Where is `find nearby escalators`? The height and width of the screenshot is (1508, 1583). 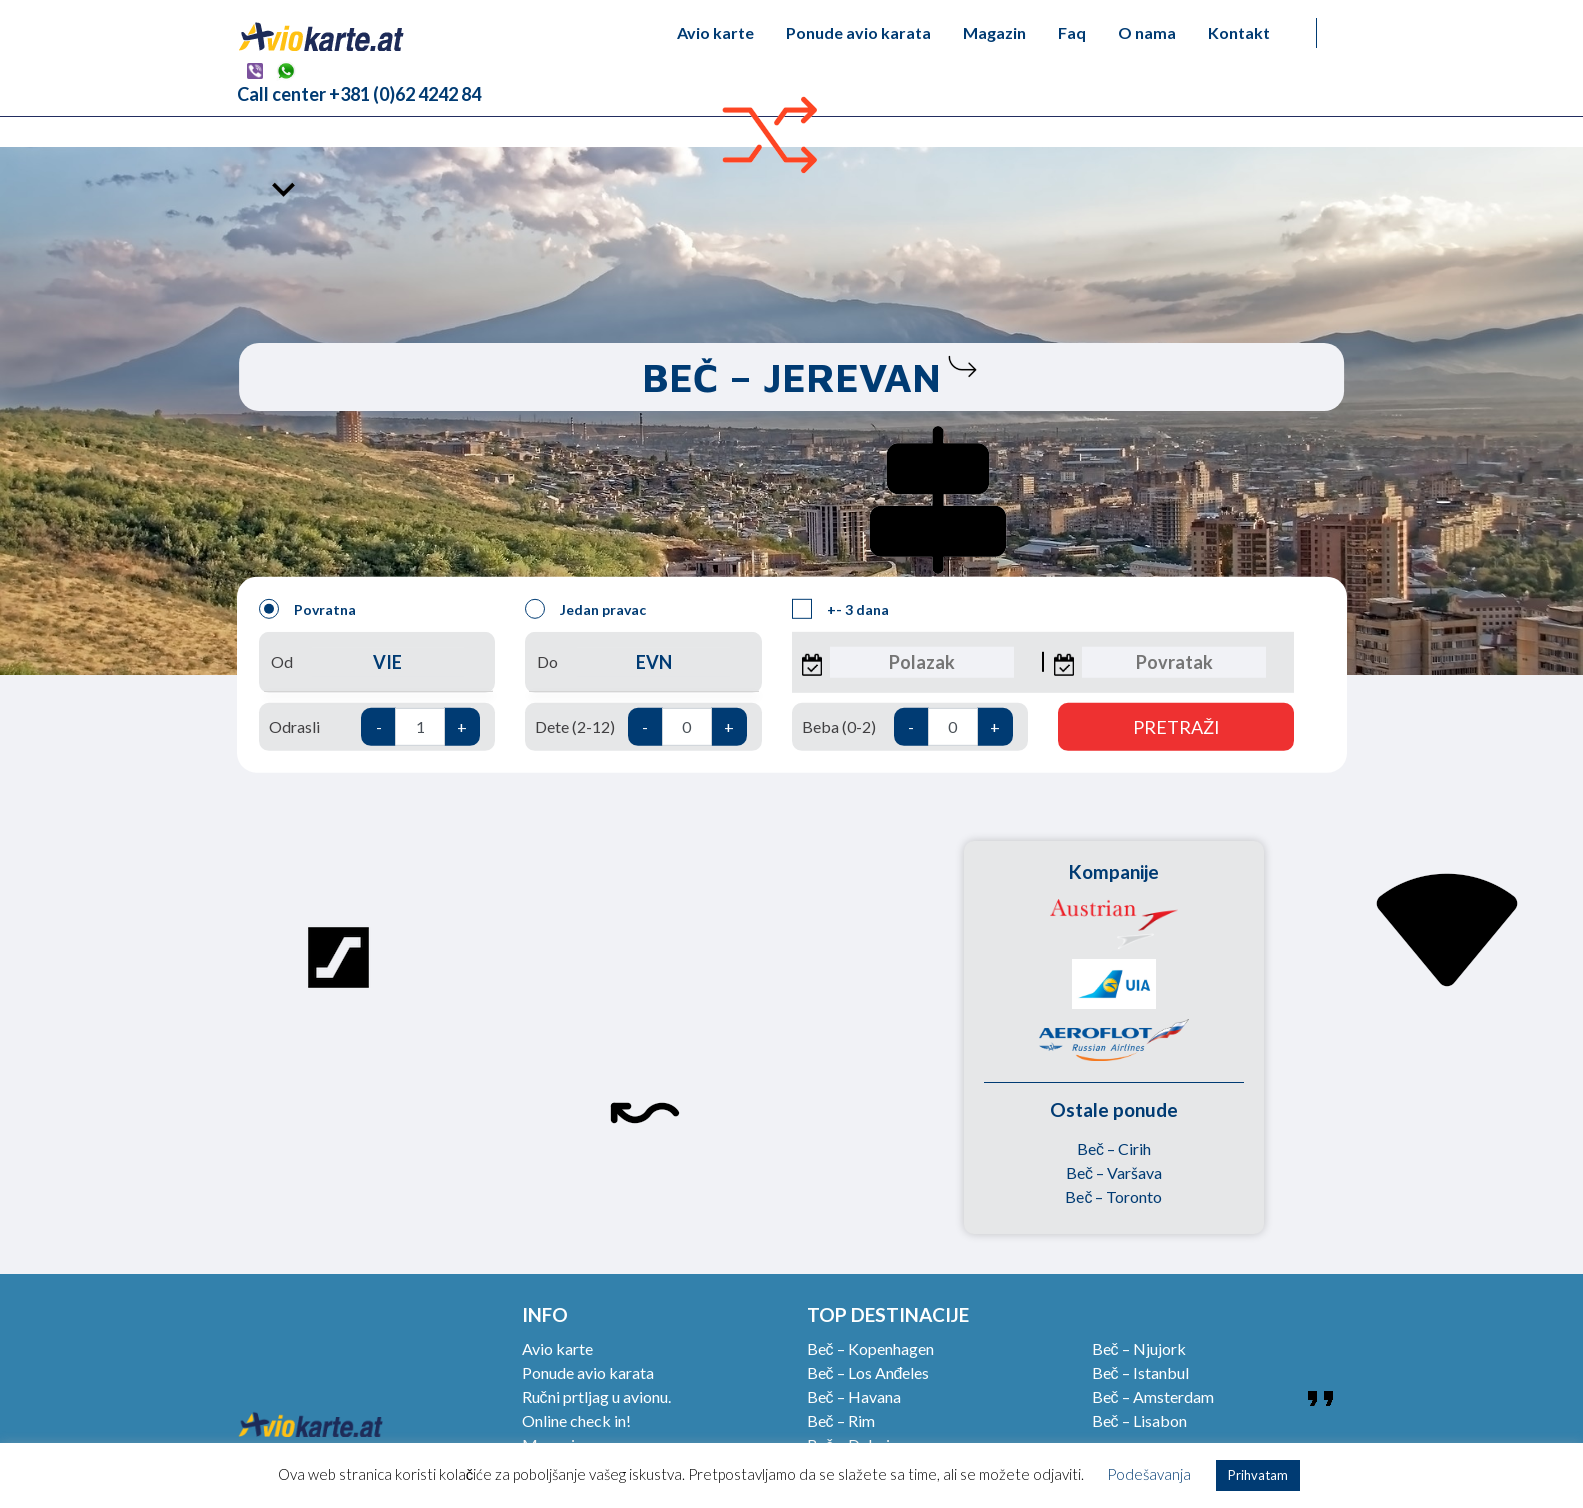
find nearby escalators is located at coordinates (338, 957).